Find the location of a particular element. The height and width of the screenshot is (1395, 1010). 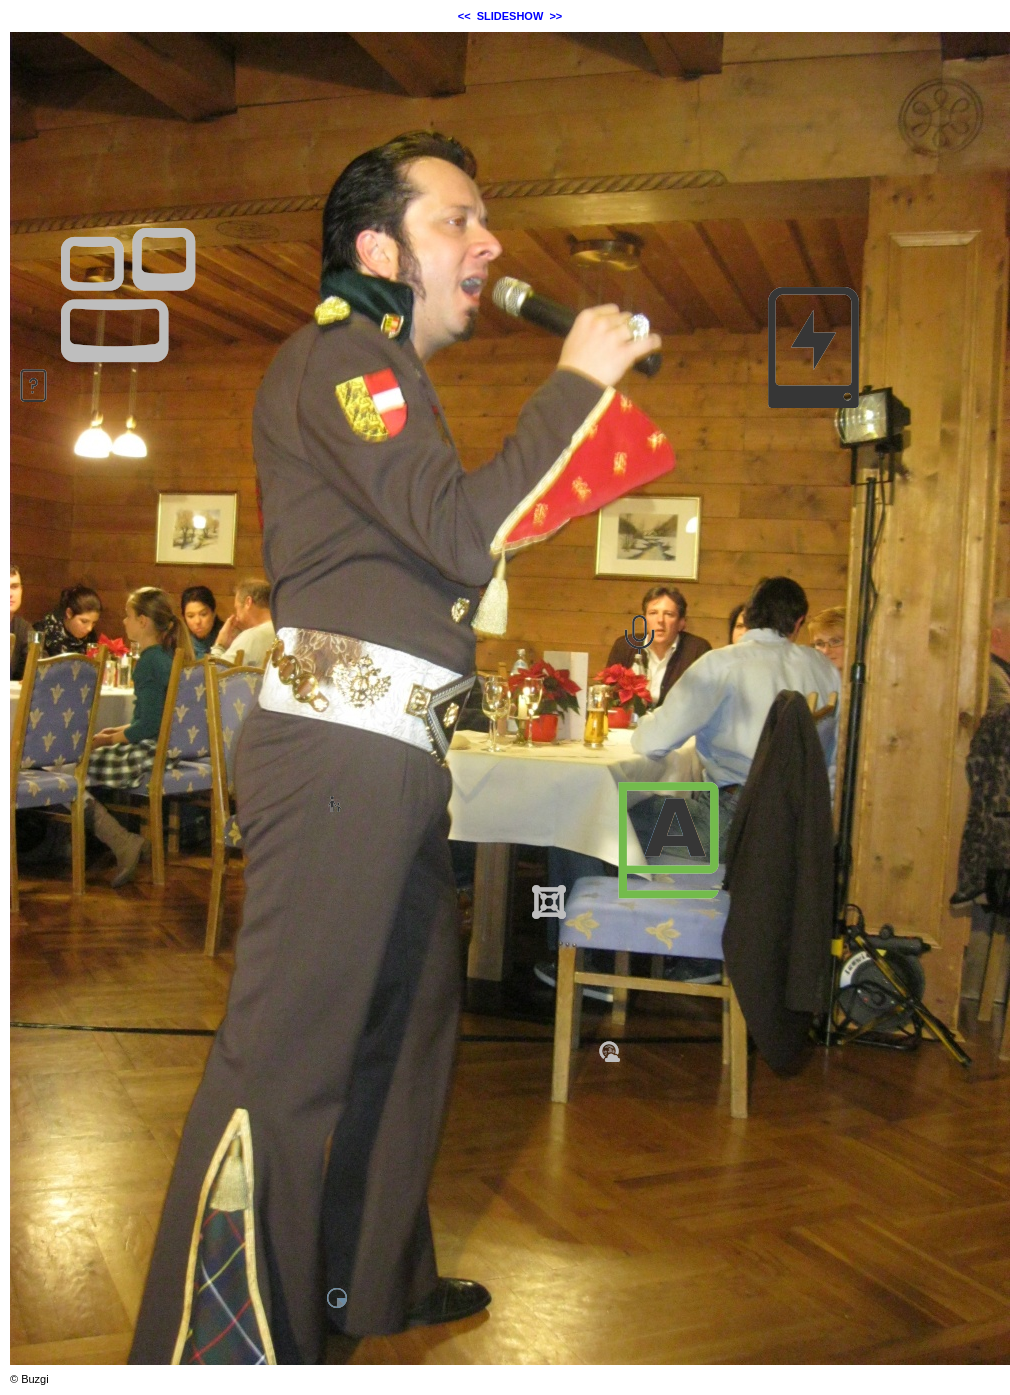

access help documentation is located at coordinates (33, 384).